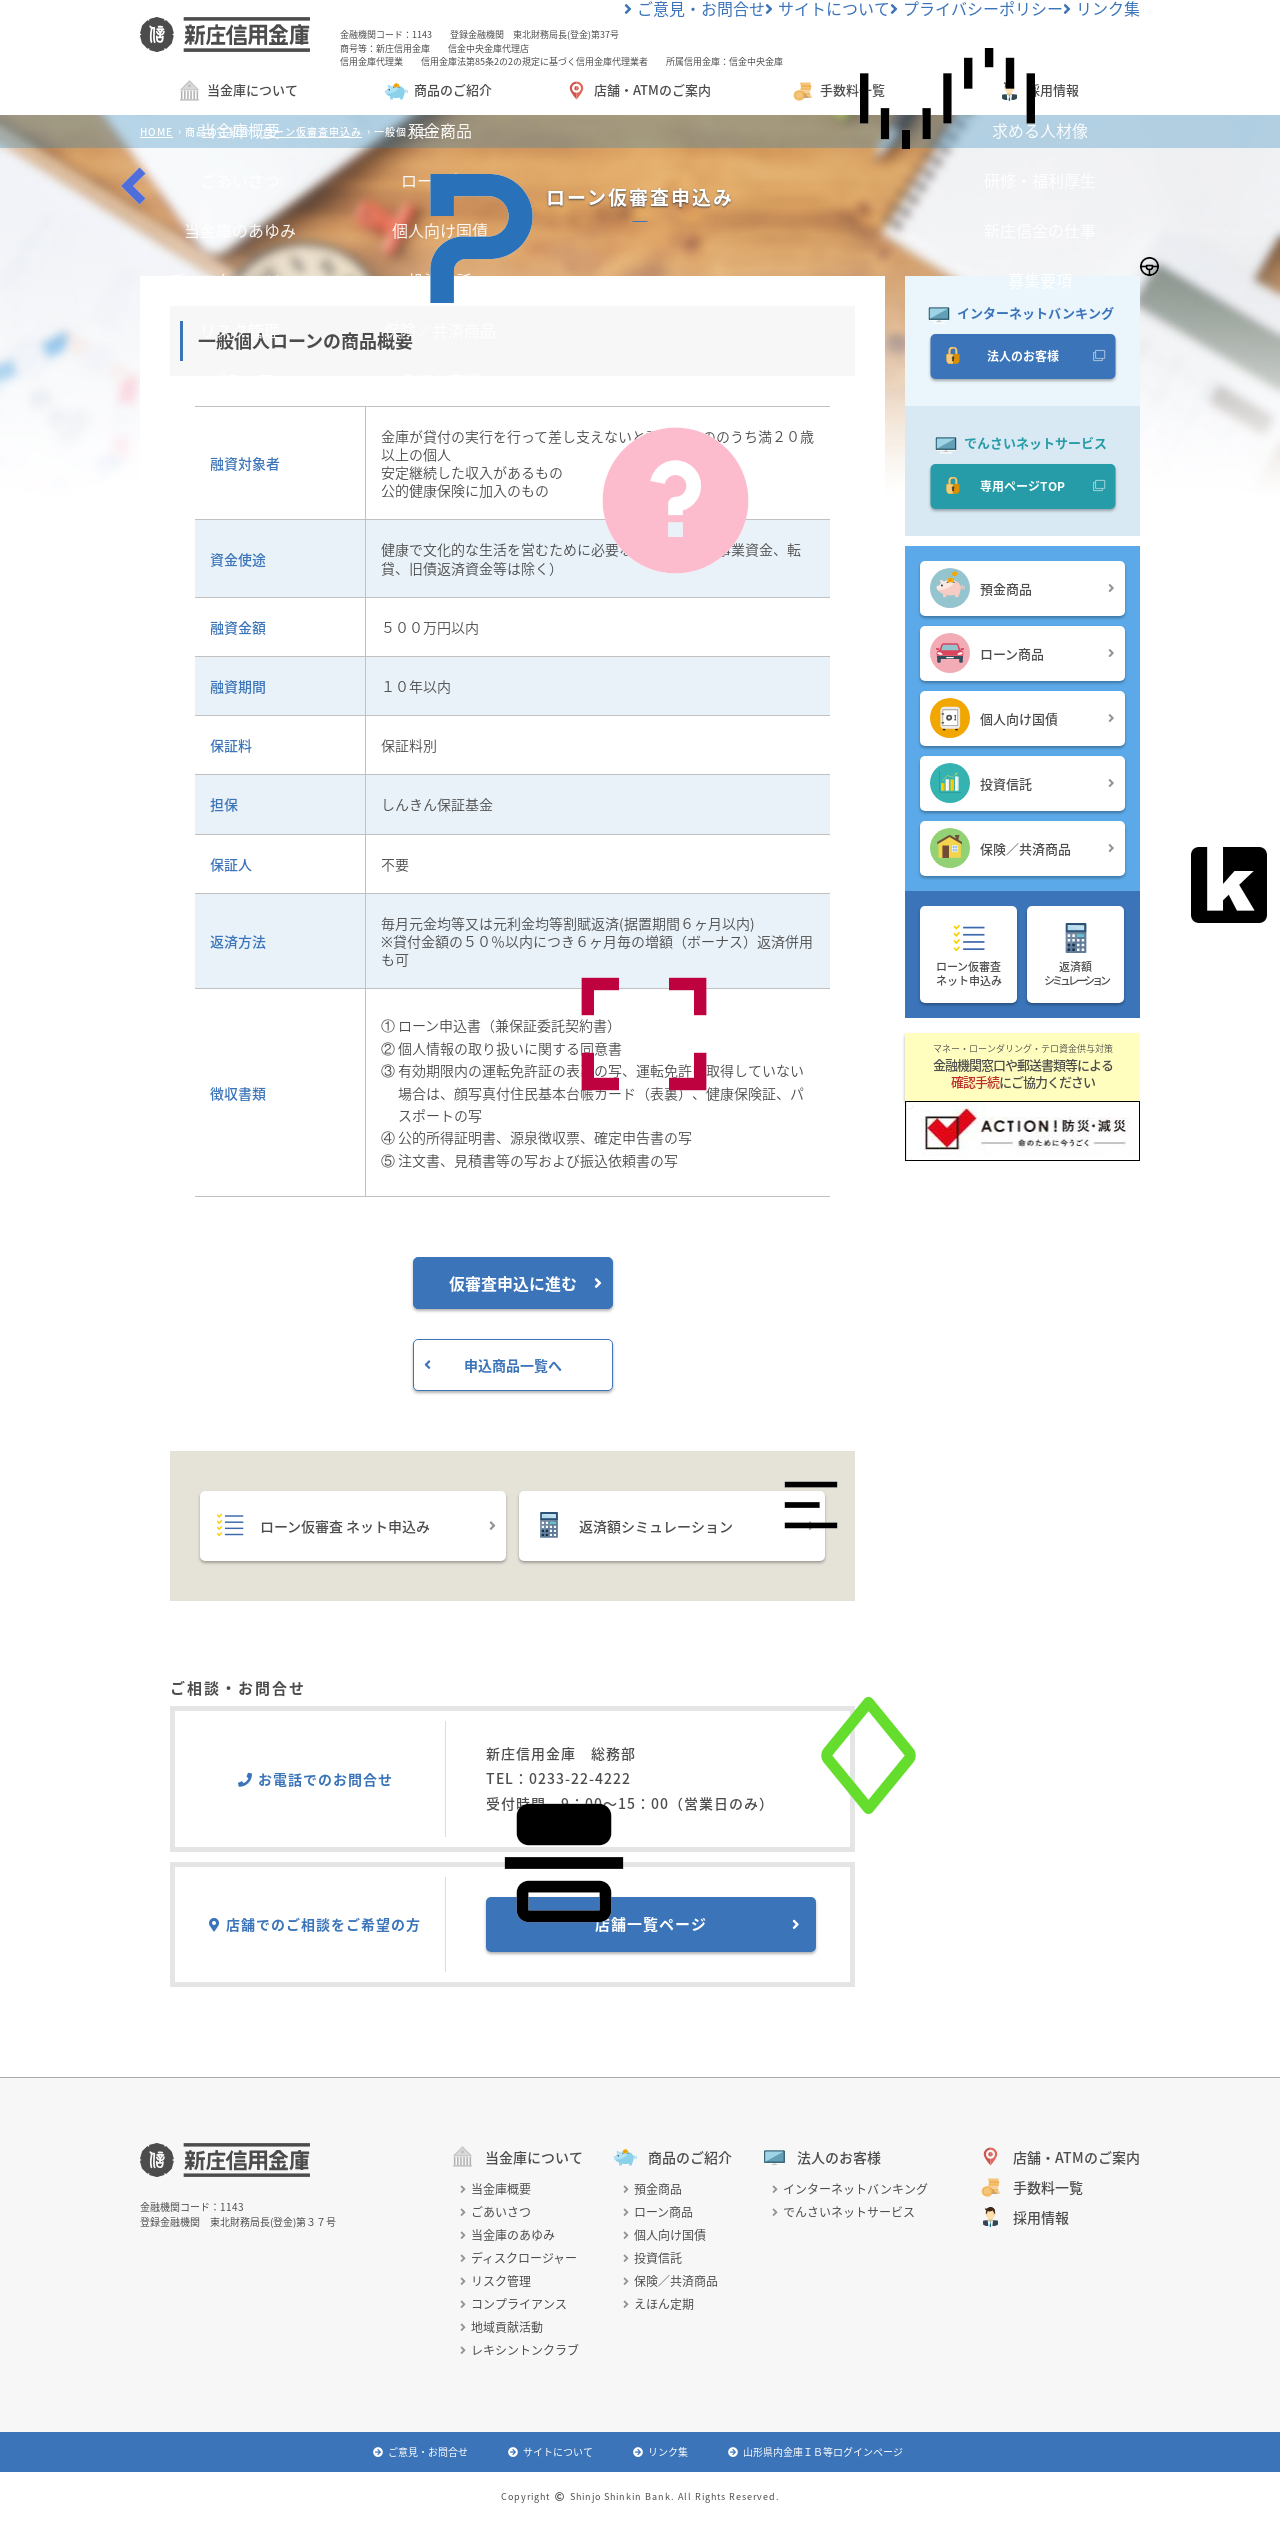 The width and height of the screenshot is (1280, 2544). What do you see at coordinates (811, 1505) in the screenshot?
I see `open navigation menu` at bounding box center [811, 1505].